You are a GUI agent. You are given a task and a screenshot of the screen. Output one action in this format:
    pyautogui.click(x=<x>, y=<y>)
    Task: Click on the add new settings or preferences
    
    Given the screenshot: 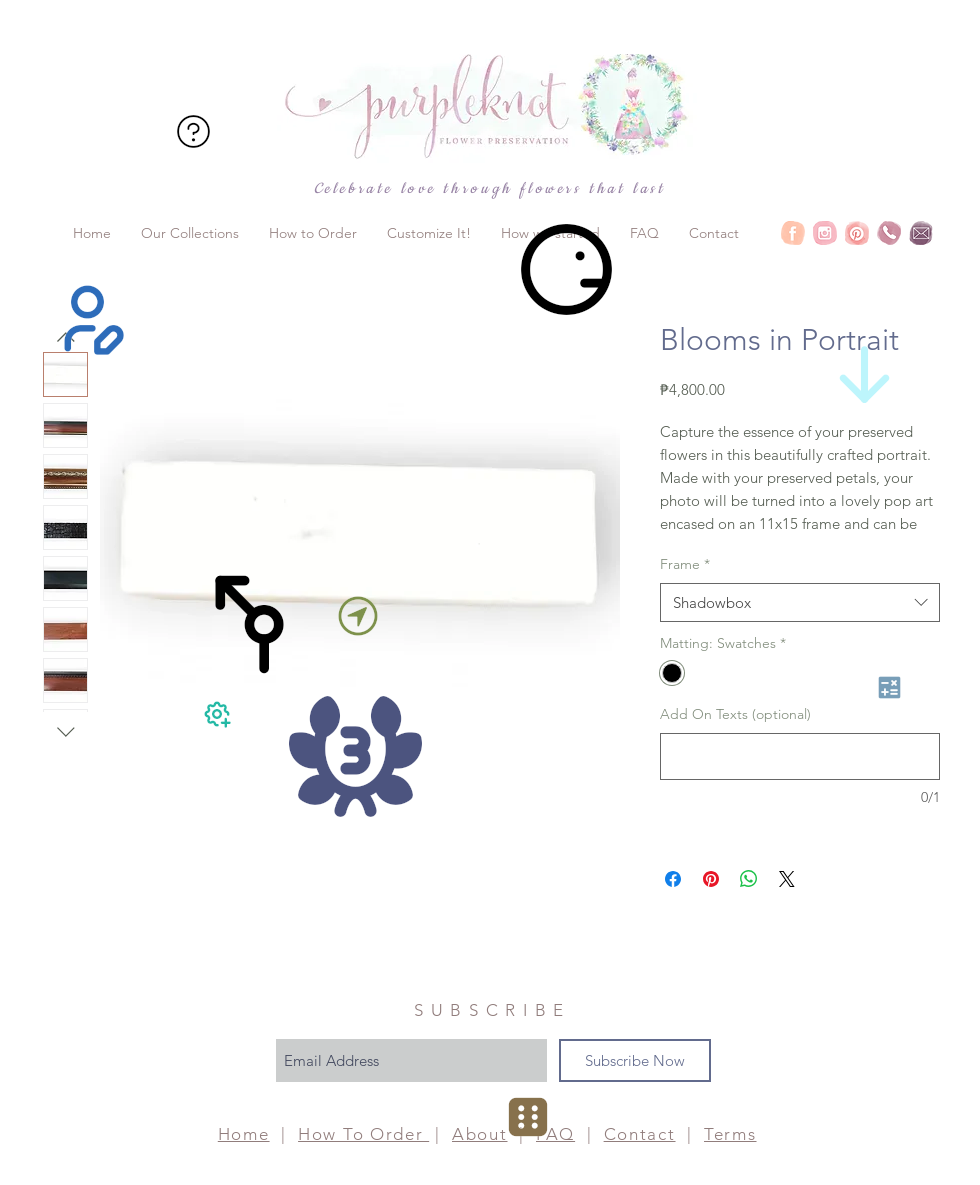 What is the action you would take?
    pyautogui.click(x=217, y=714)
    